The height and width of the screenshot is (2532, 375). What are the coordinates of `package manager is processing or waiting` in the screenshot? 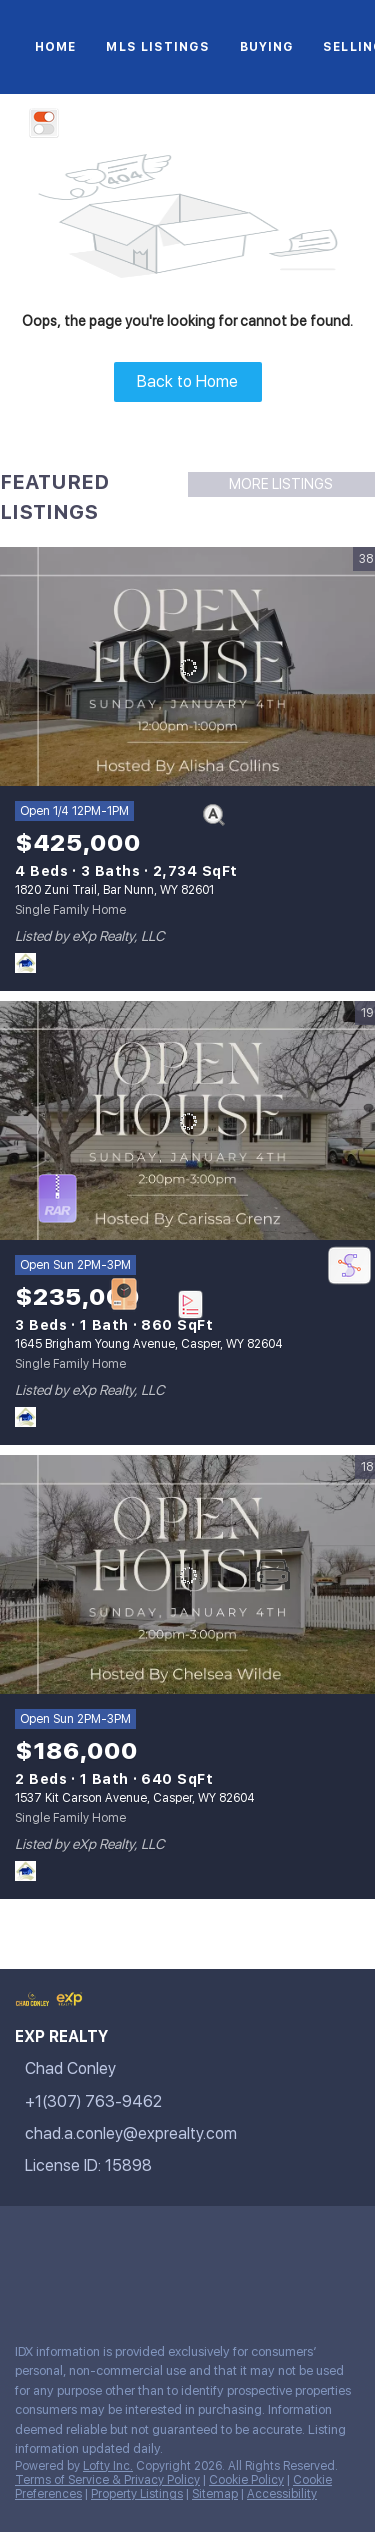 It's located at (124, 1294).